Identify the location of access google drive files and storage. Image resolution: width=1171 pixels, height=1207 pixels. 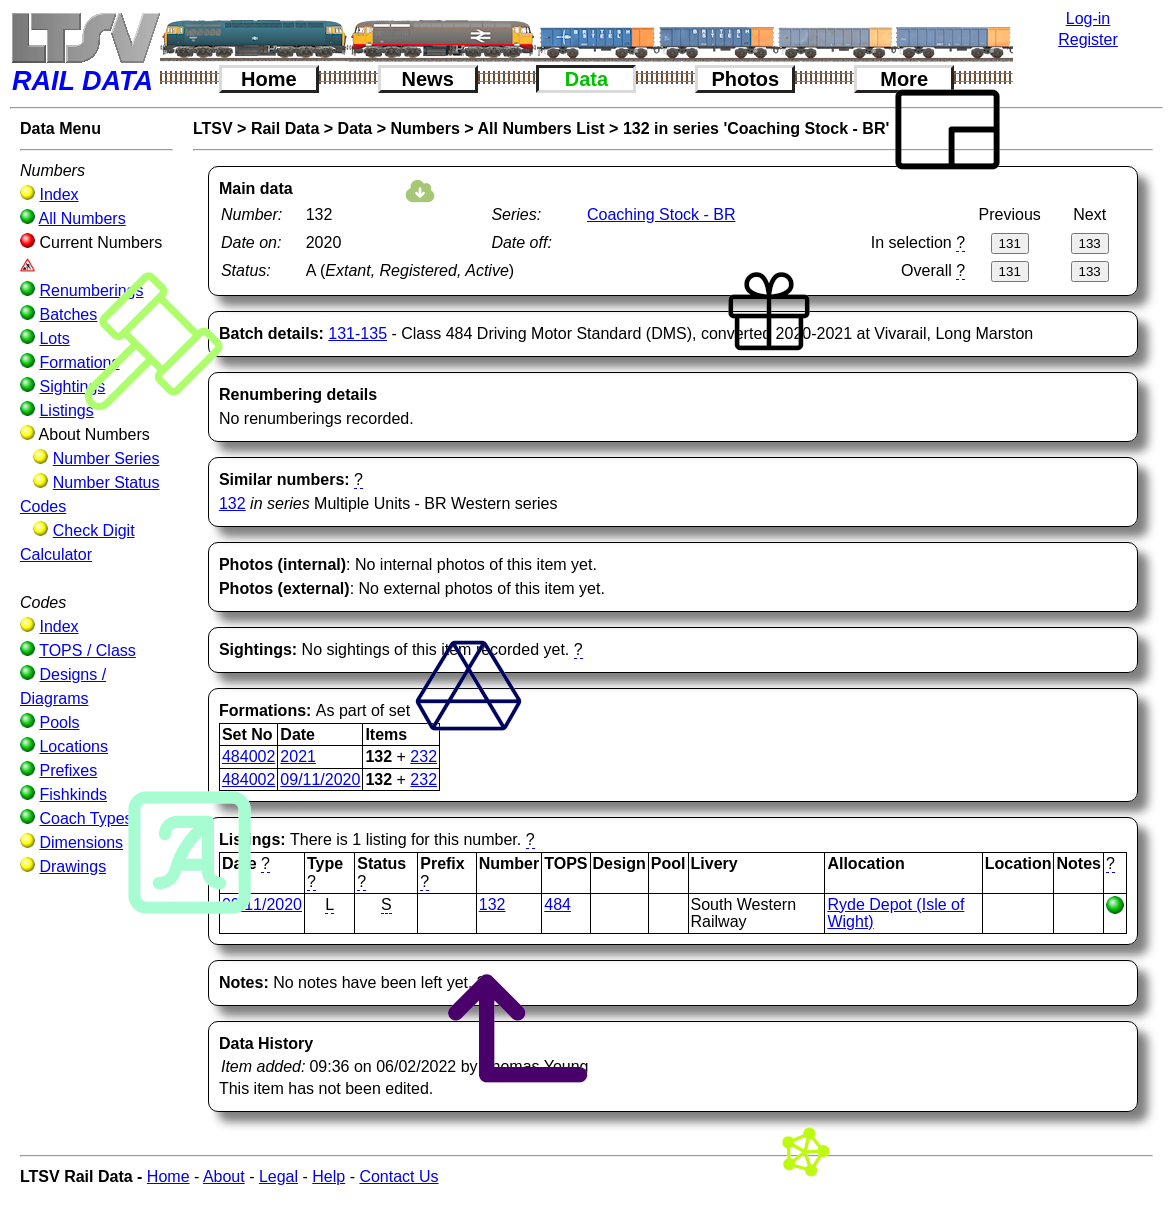
(468, 689).